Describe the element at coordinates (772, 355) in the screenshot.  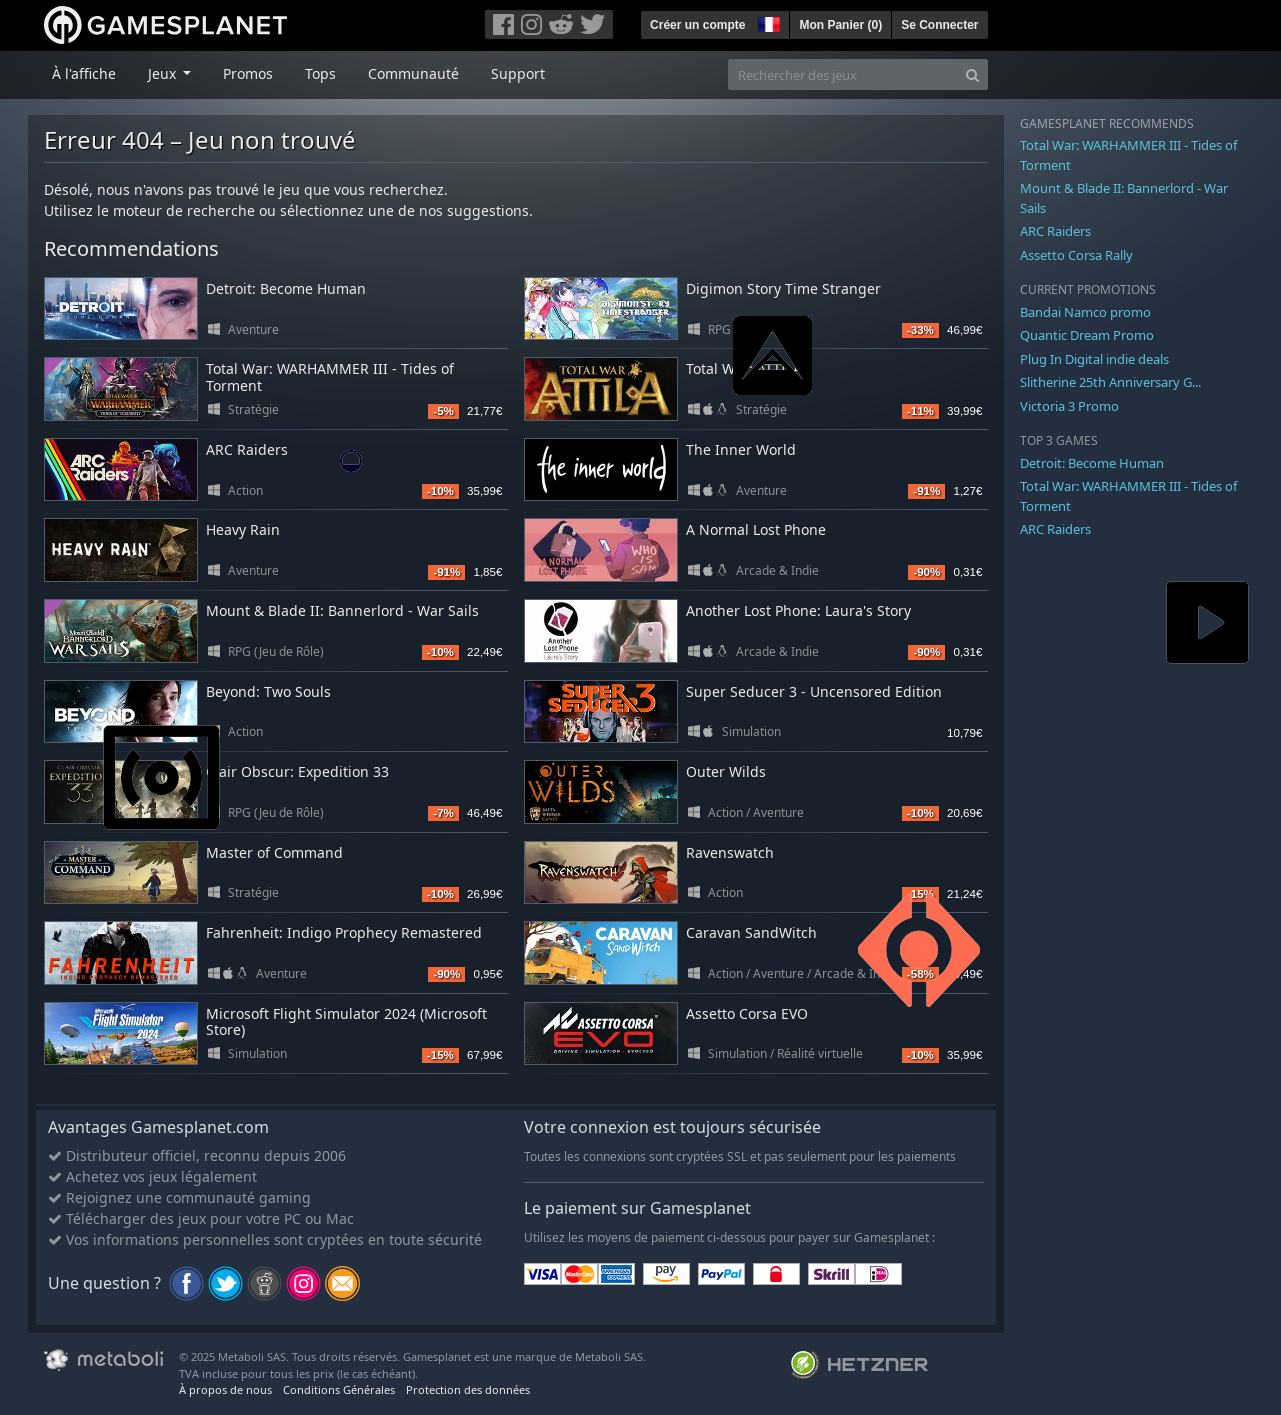
I see `ark ecosystem logo` at that location.